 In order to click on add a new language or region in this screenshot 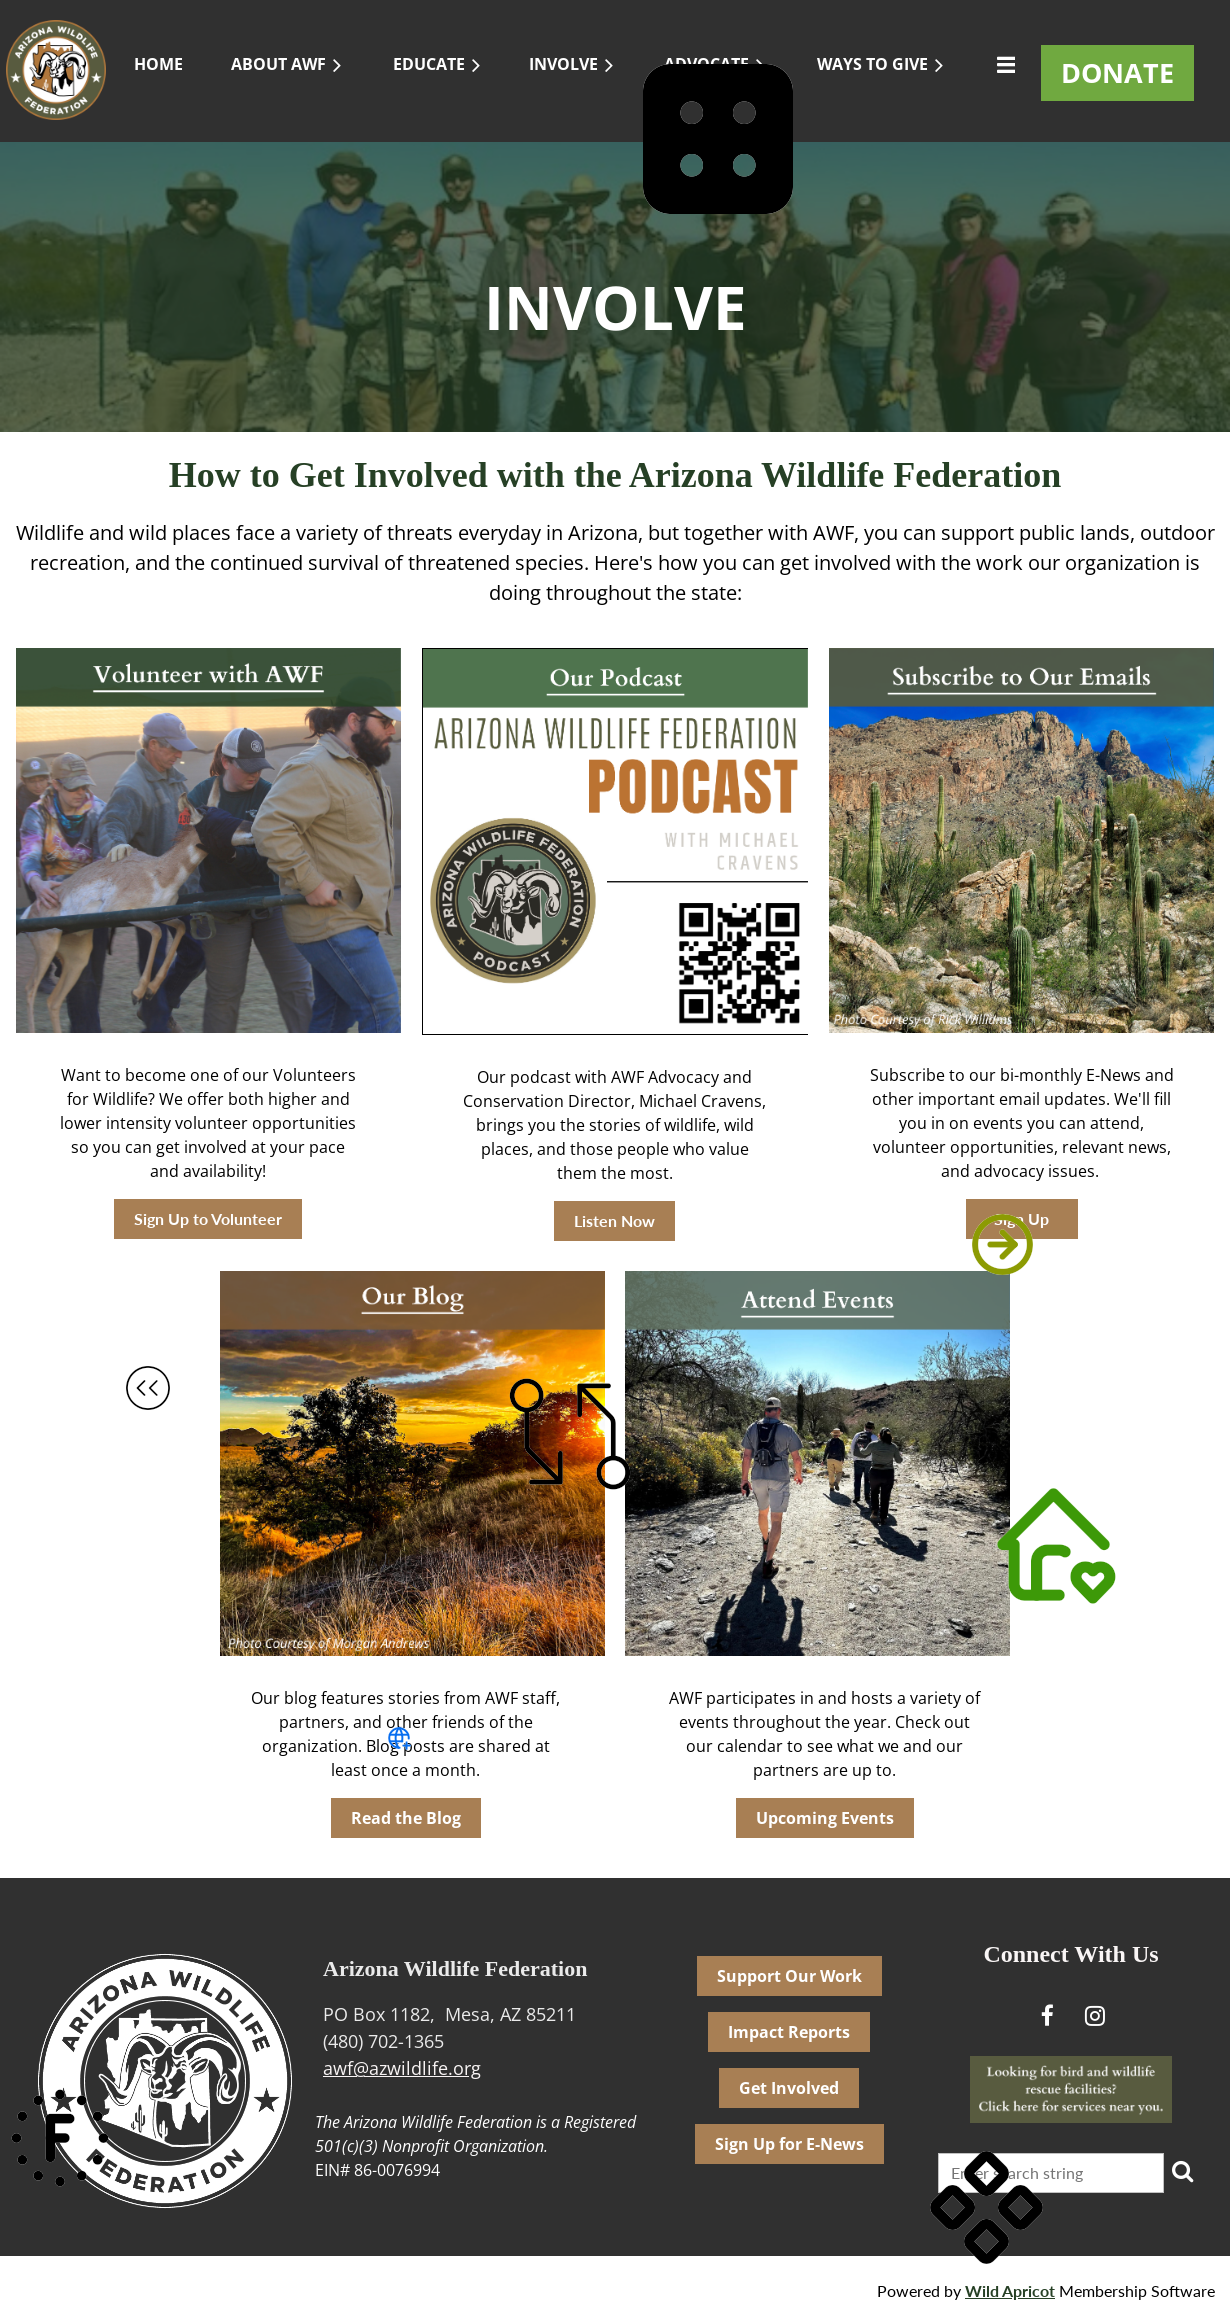, I will do `click(399, 1738)`.